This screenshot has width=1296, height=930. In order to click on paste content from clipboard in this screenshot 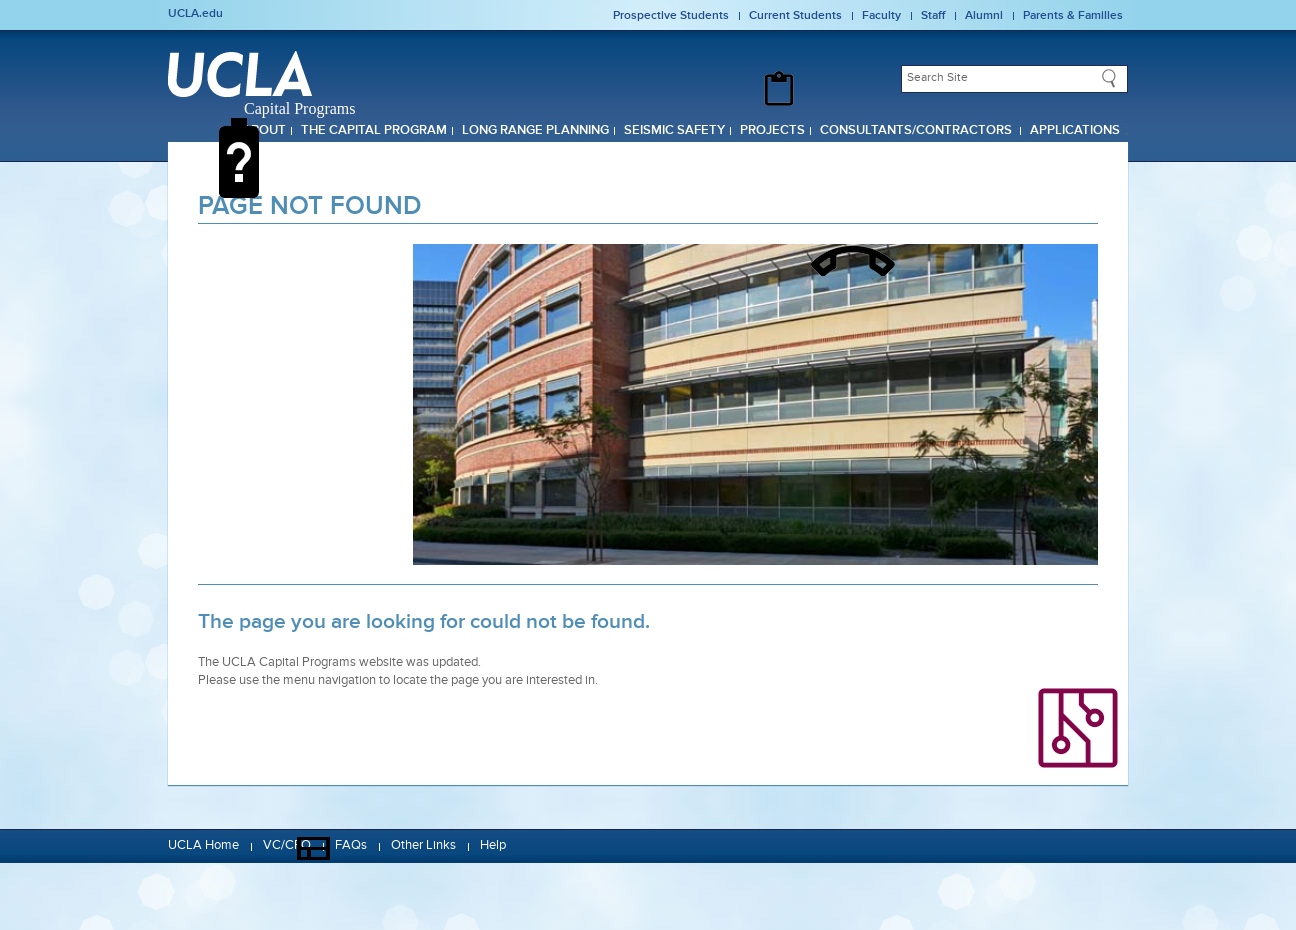, I will do `click(779, 90)`.